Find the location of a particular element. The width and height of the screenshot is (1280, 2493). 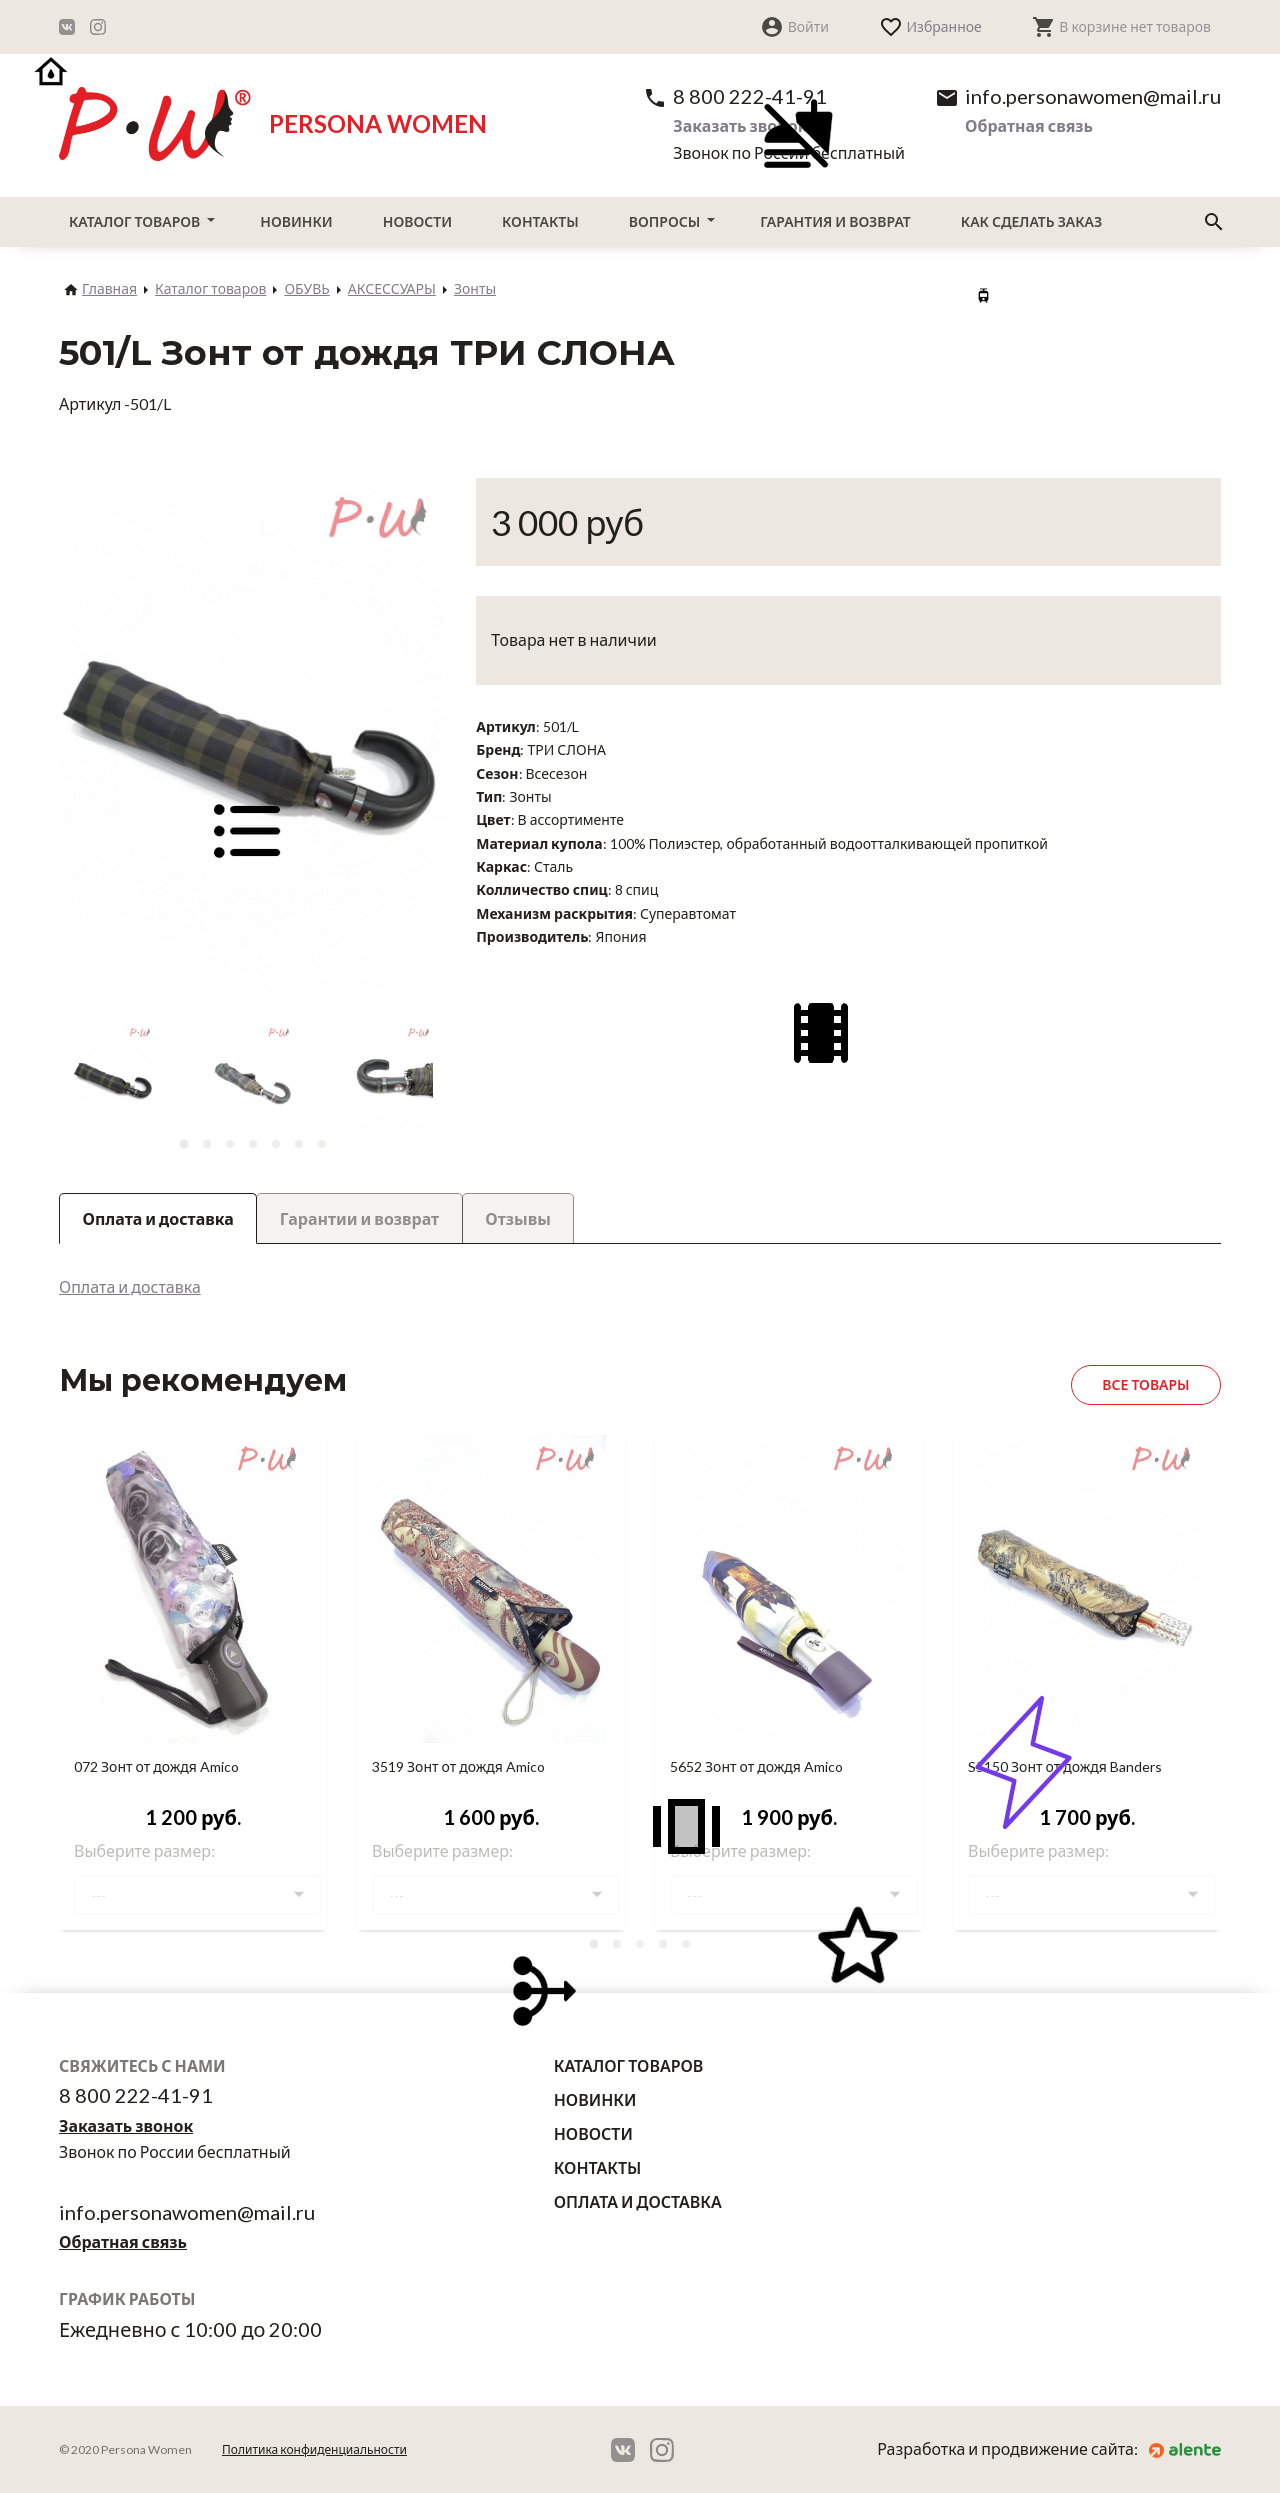

view tram or light rail transit options is located at coordinates (983, 295).